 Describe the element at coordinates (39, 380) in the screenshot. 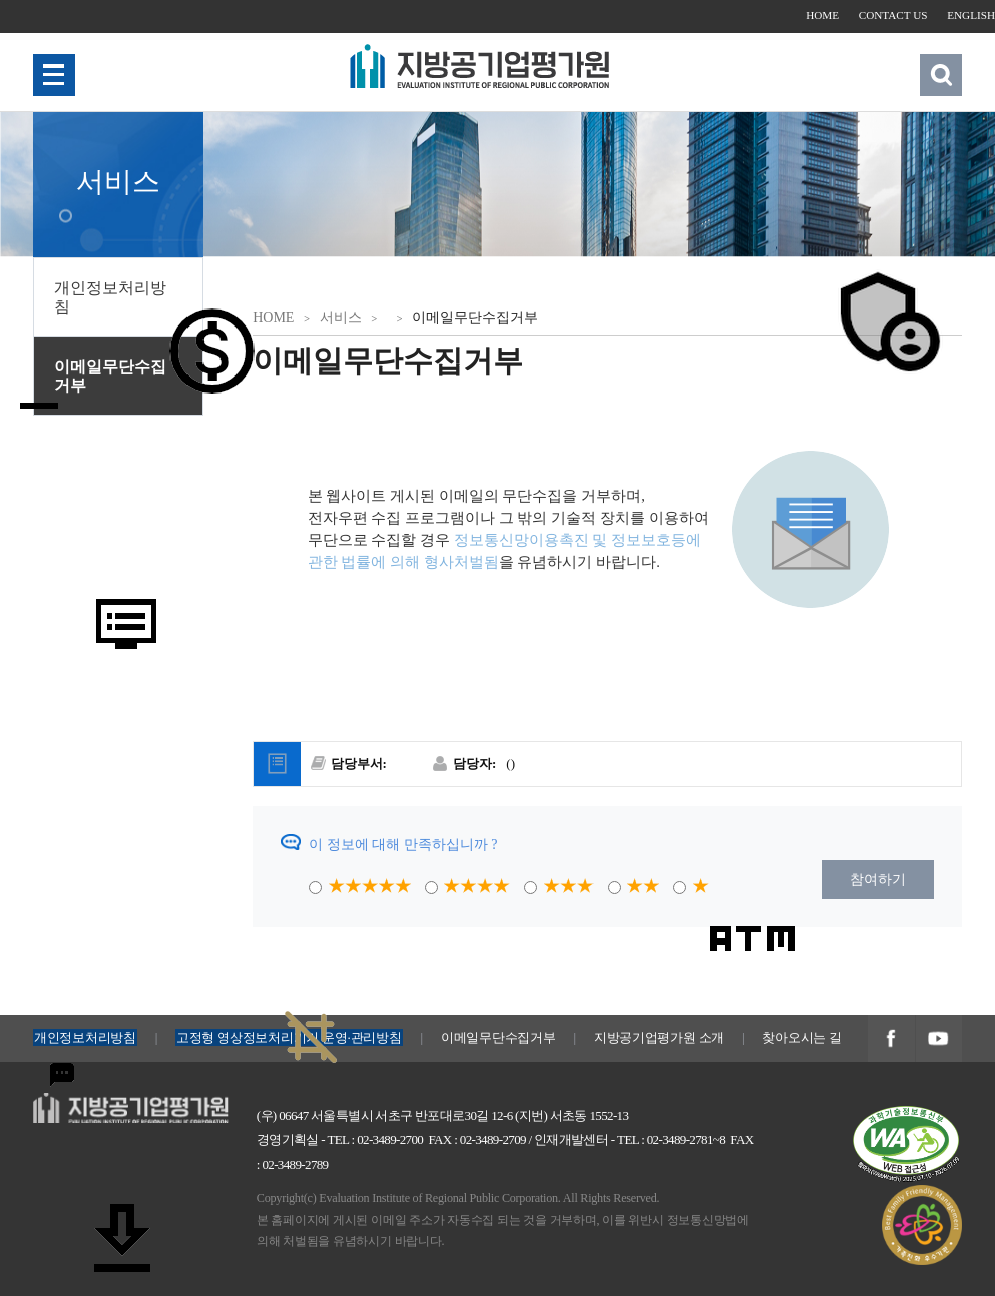

I see `minimize window to taskbar` at that location.